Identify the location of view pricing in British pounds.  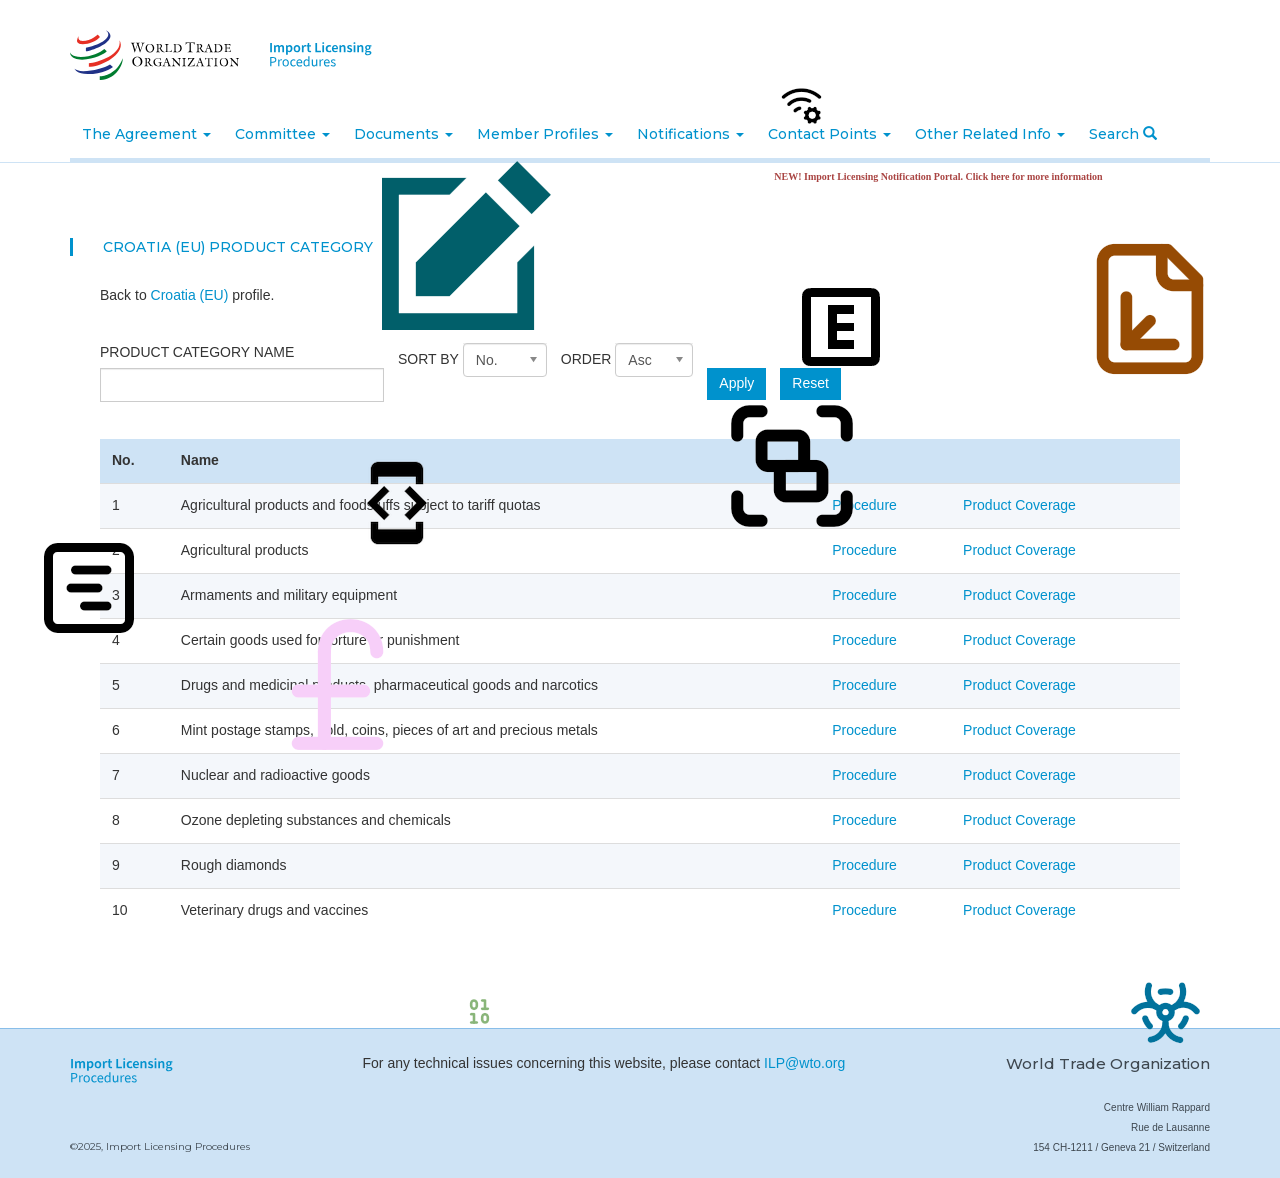
(337, 684).